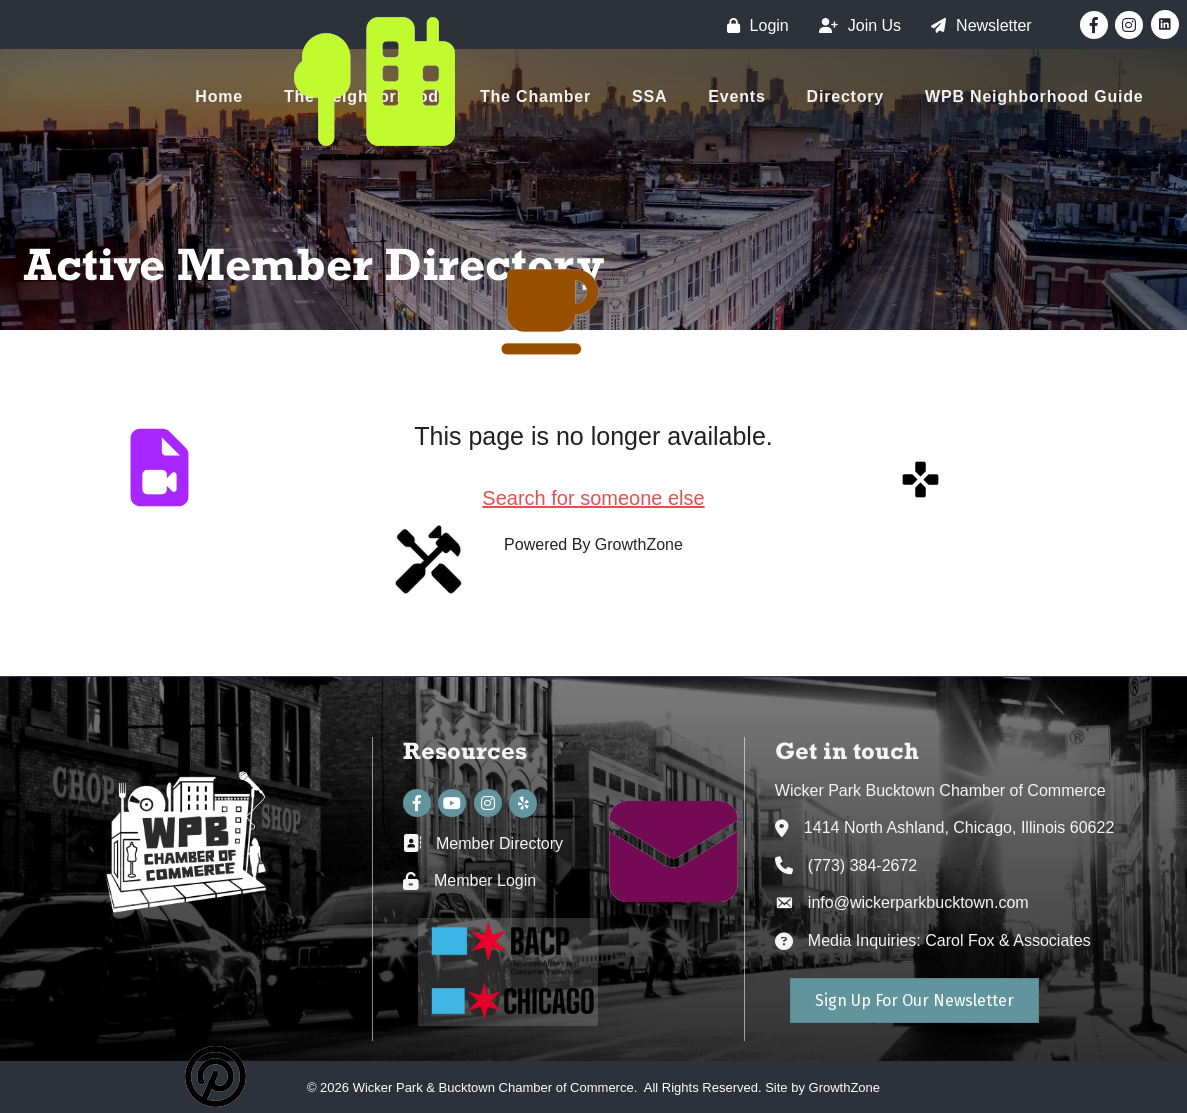 The width and height of the screenshot is (1187, 1113). Describe the element at coordinates (920, 479) in the screenshot. I see `access games or gaming section` at that location.